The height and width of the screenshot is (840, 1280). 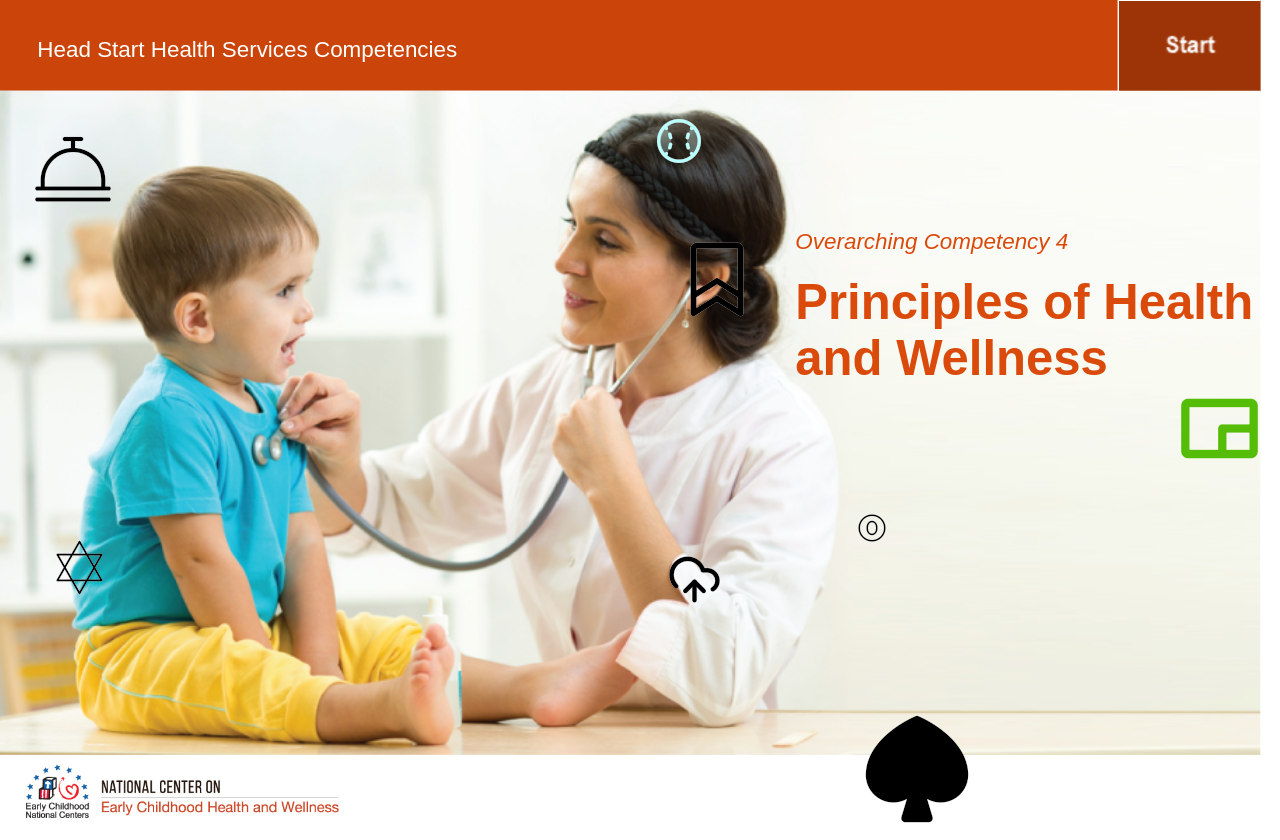 I want to click on request assistance or service, so click(x=73, y=172).